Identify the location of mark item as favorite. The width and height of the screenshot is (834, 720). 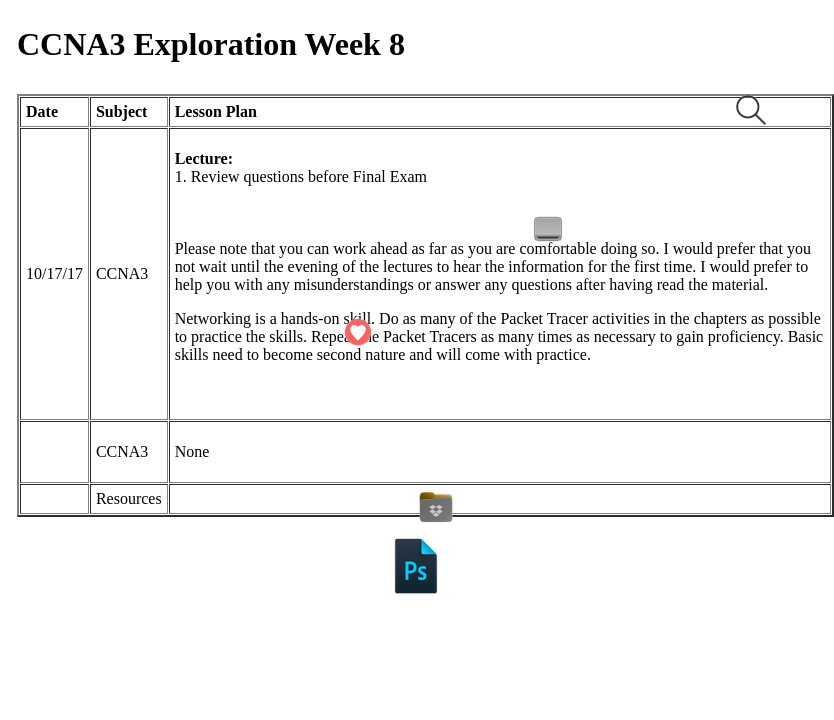
(358, 332).